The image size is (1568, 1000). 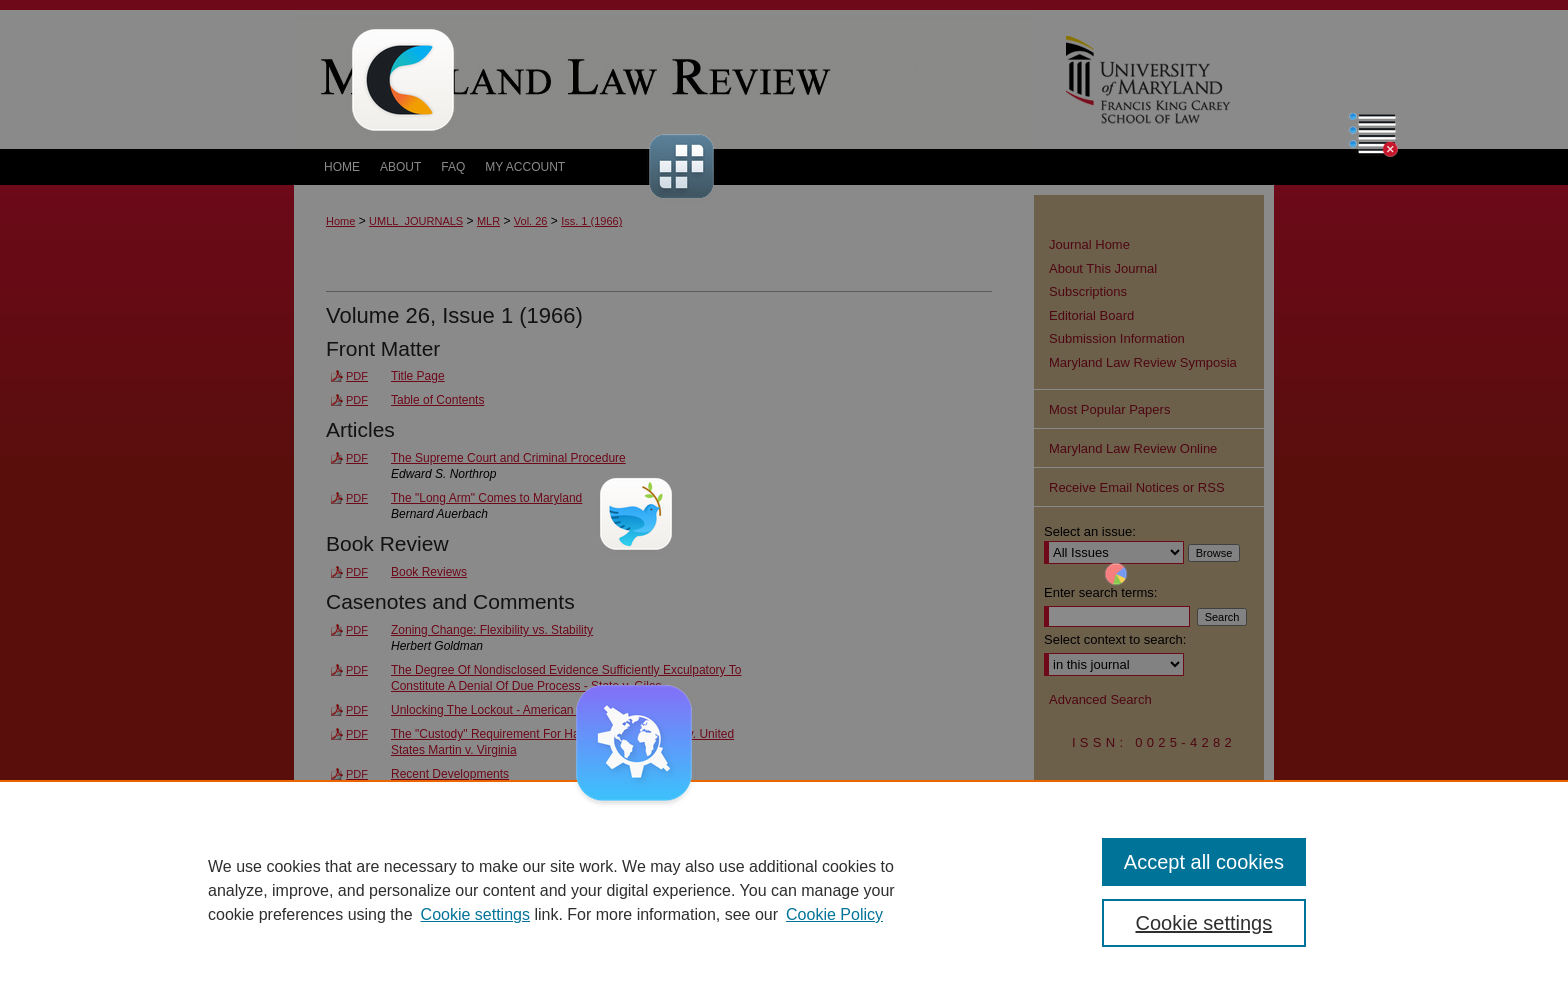 I want to click on open disk usage analyzer app, so click(x=1116, y=574).